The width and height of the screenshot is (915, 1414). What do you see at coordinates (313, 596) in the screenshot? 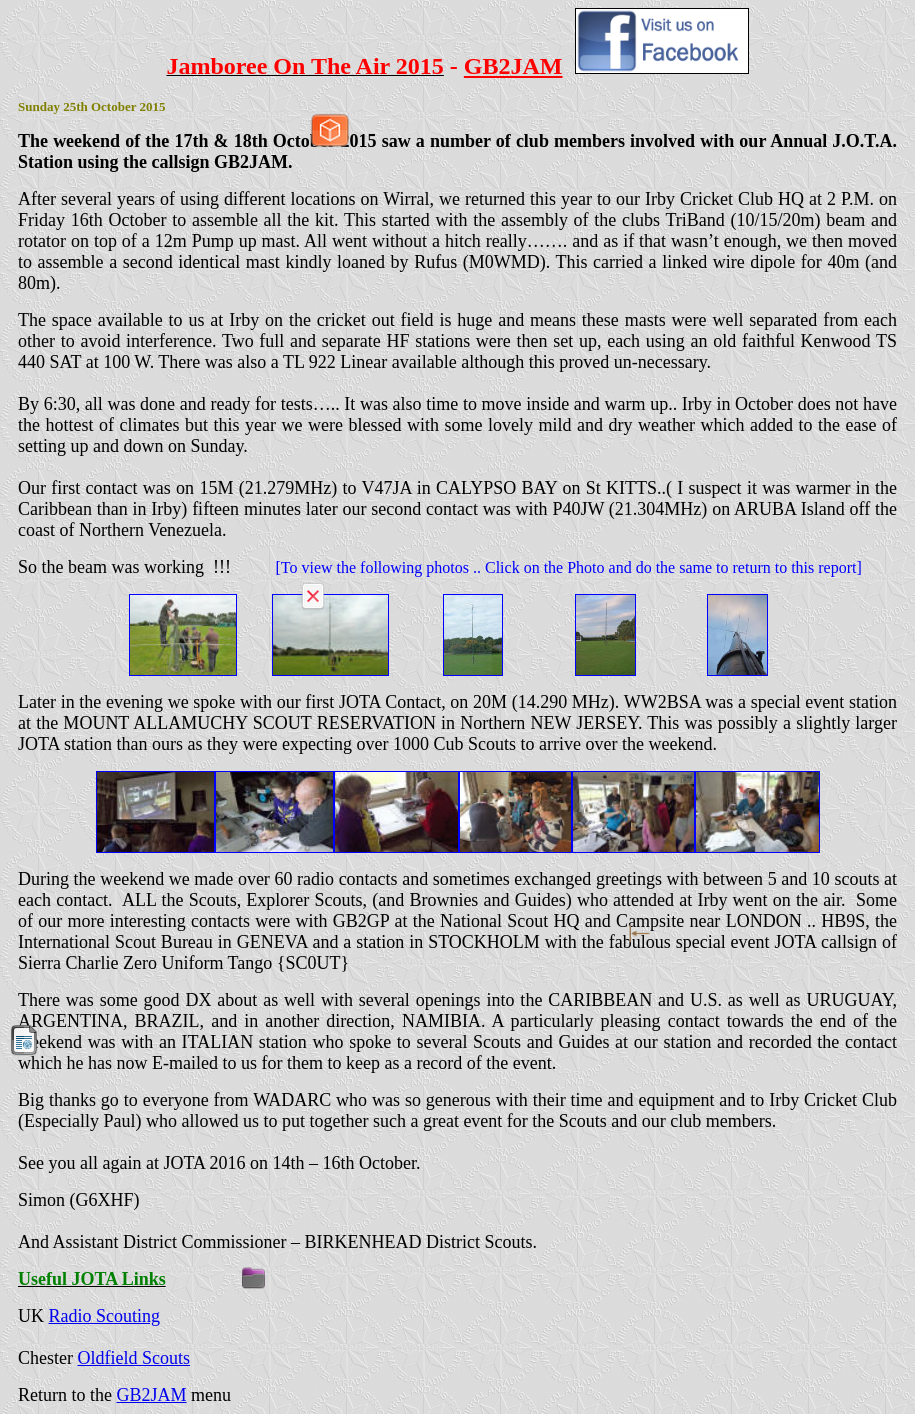
I see `indicates a broken or invalid symbolic link` at bounding box center [313, 596].